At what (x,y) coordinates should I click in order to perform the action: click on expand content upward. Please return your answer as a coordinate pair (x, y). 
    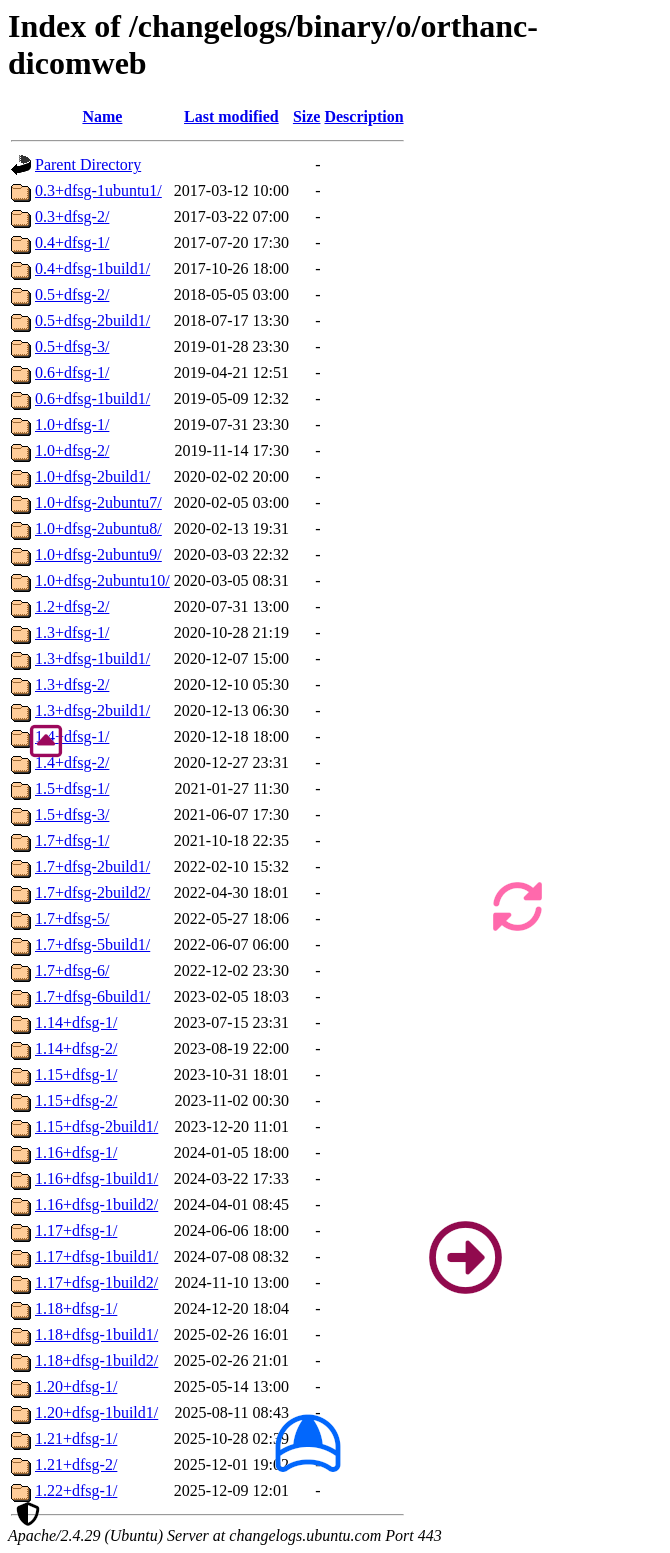
    Looking at the image, I should click on (46, 741).